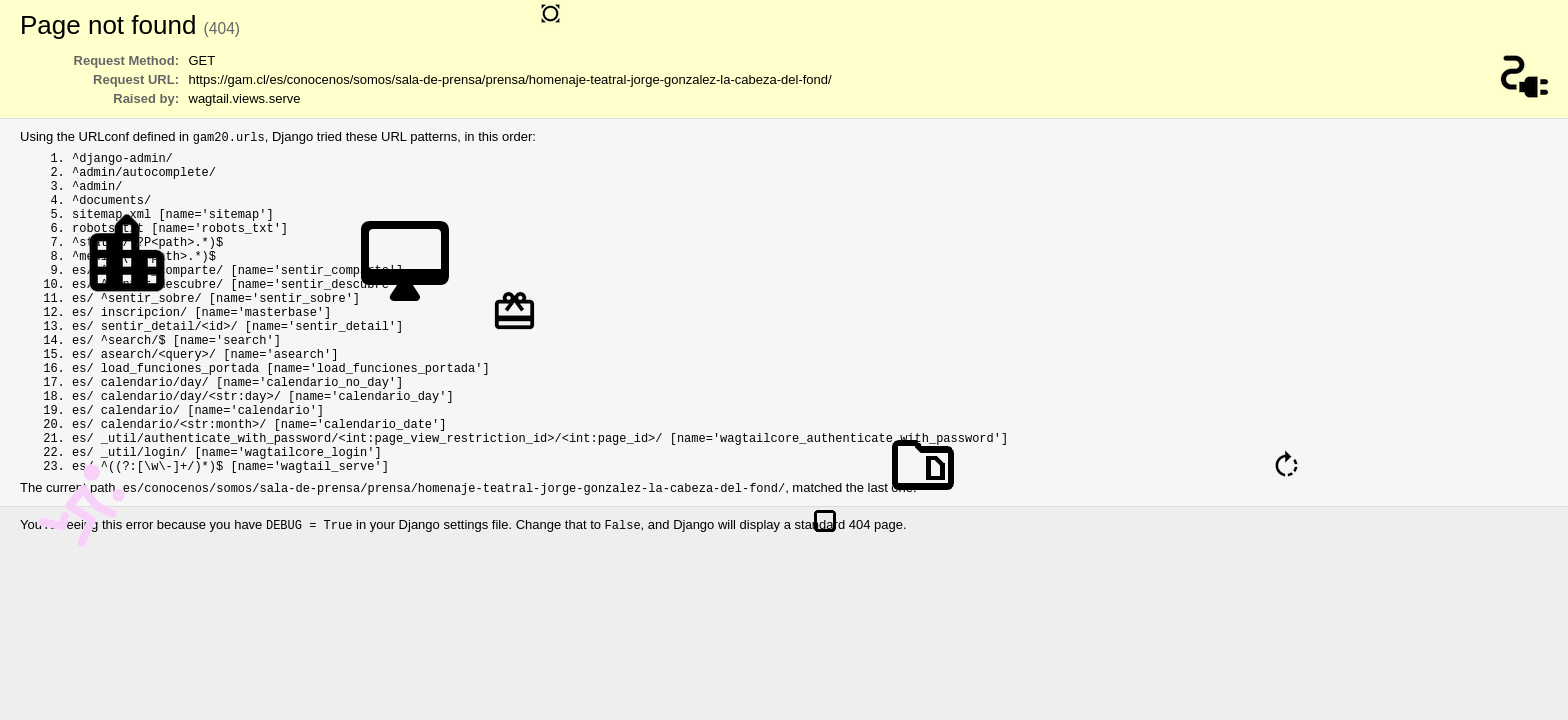 The height and width of the screenshot is (720, 1568). I want to click on expand content to fill available space, so click(550, 13).